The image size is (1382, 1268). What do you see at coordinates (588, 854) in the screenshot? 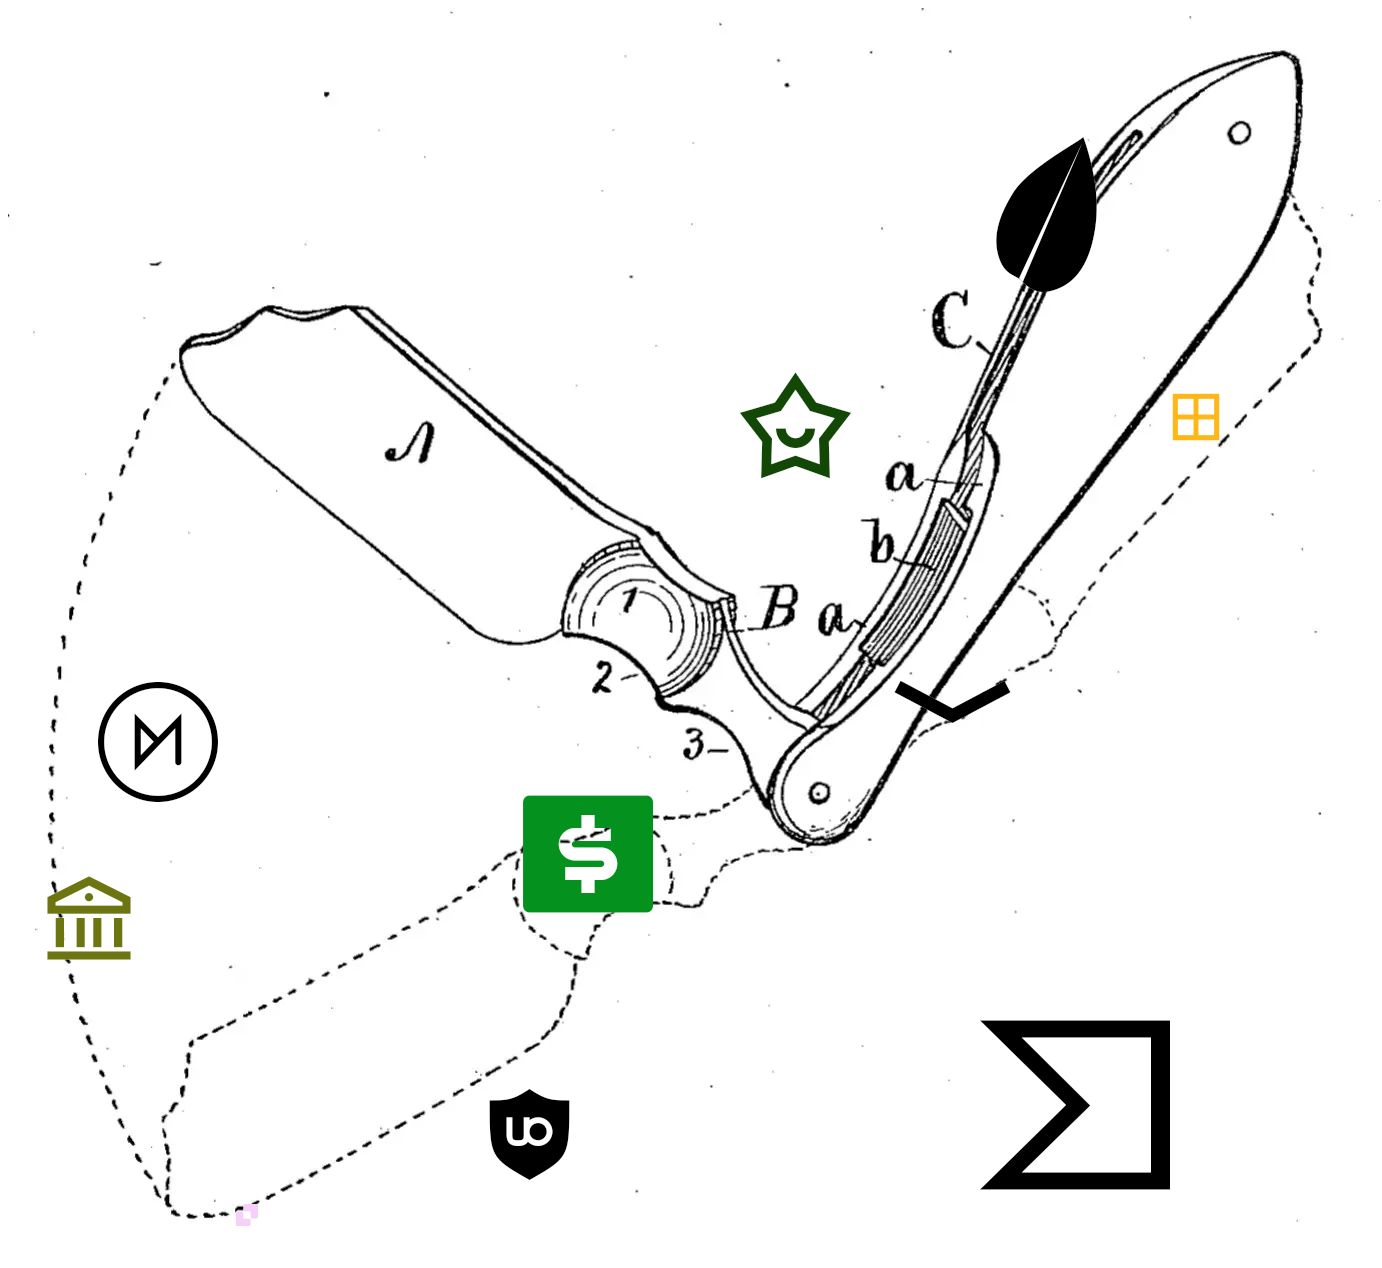
I see `access financial or payment settings` at bounding box center [588, 854].